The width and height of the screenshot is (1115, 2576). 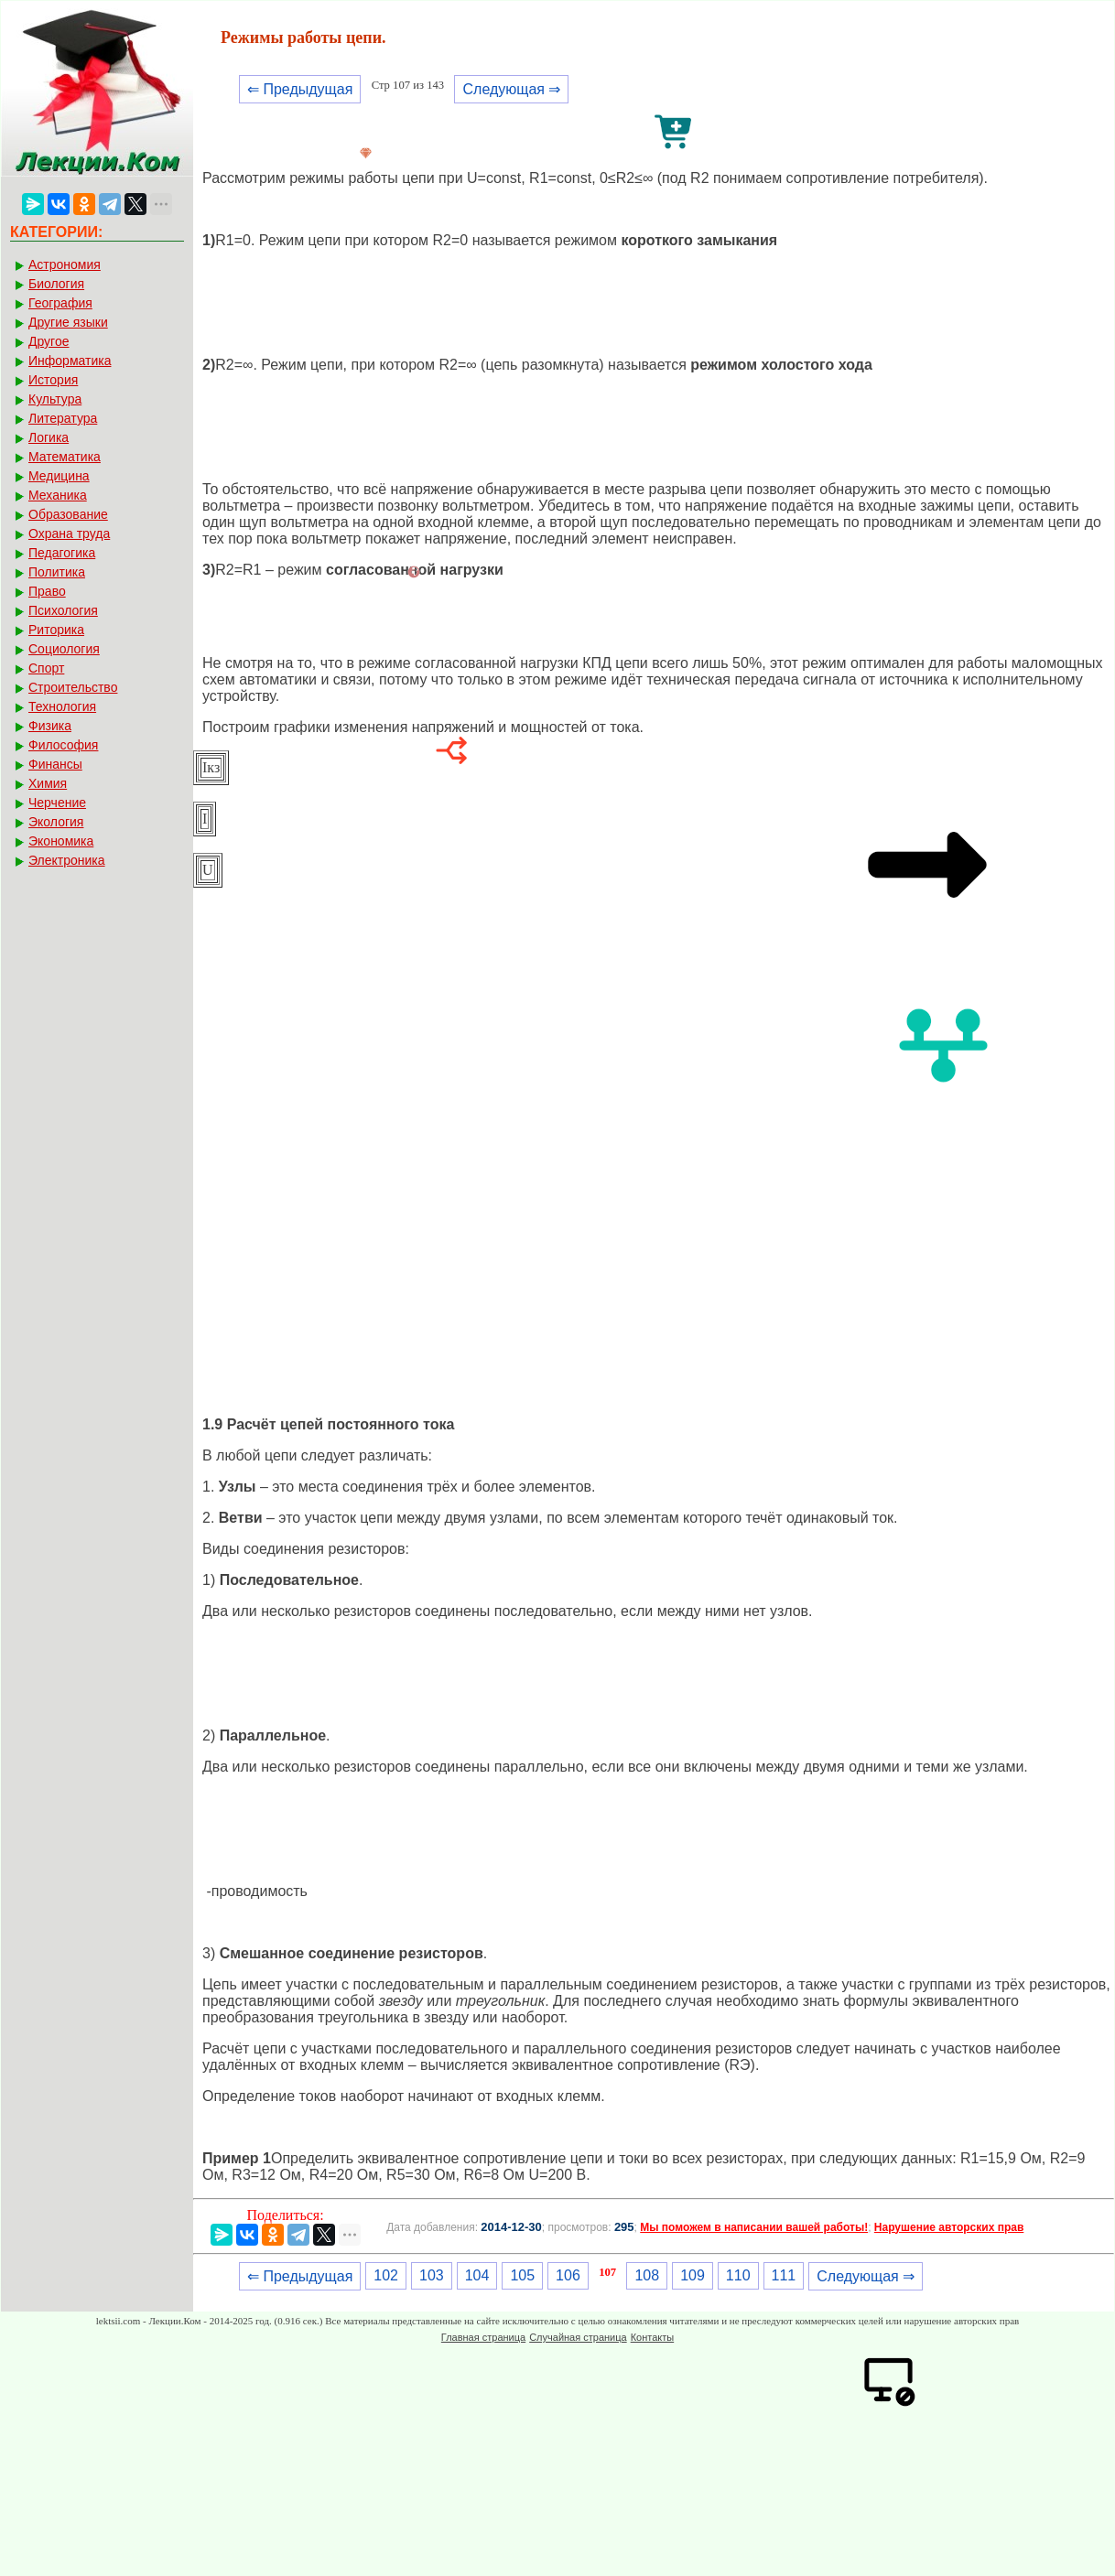 What do you see at coordinates (675, 132) in the screenshot?
I see `add item to shopping cart` at bounding box center [675, 132].